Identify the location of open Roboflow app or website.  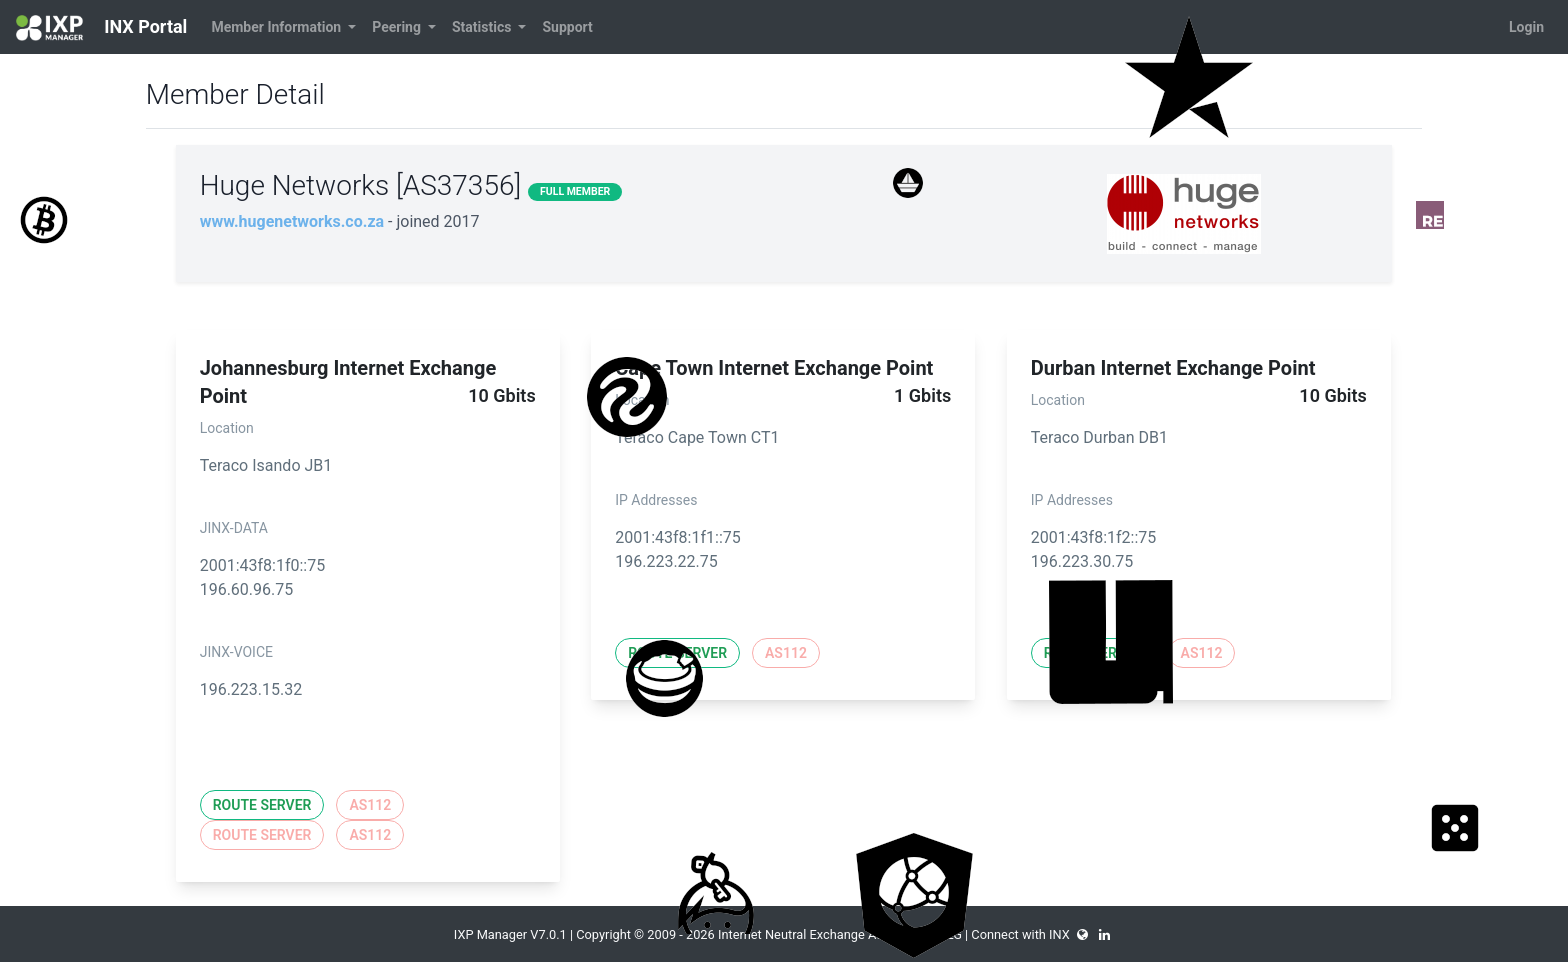
(627, 397).